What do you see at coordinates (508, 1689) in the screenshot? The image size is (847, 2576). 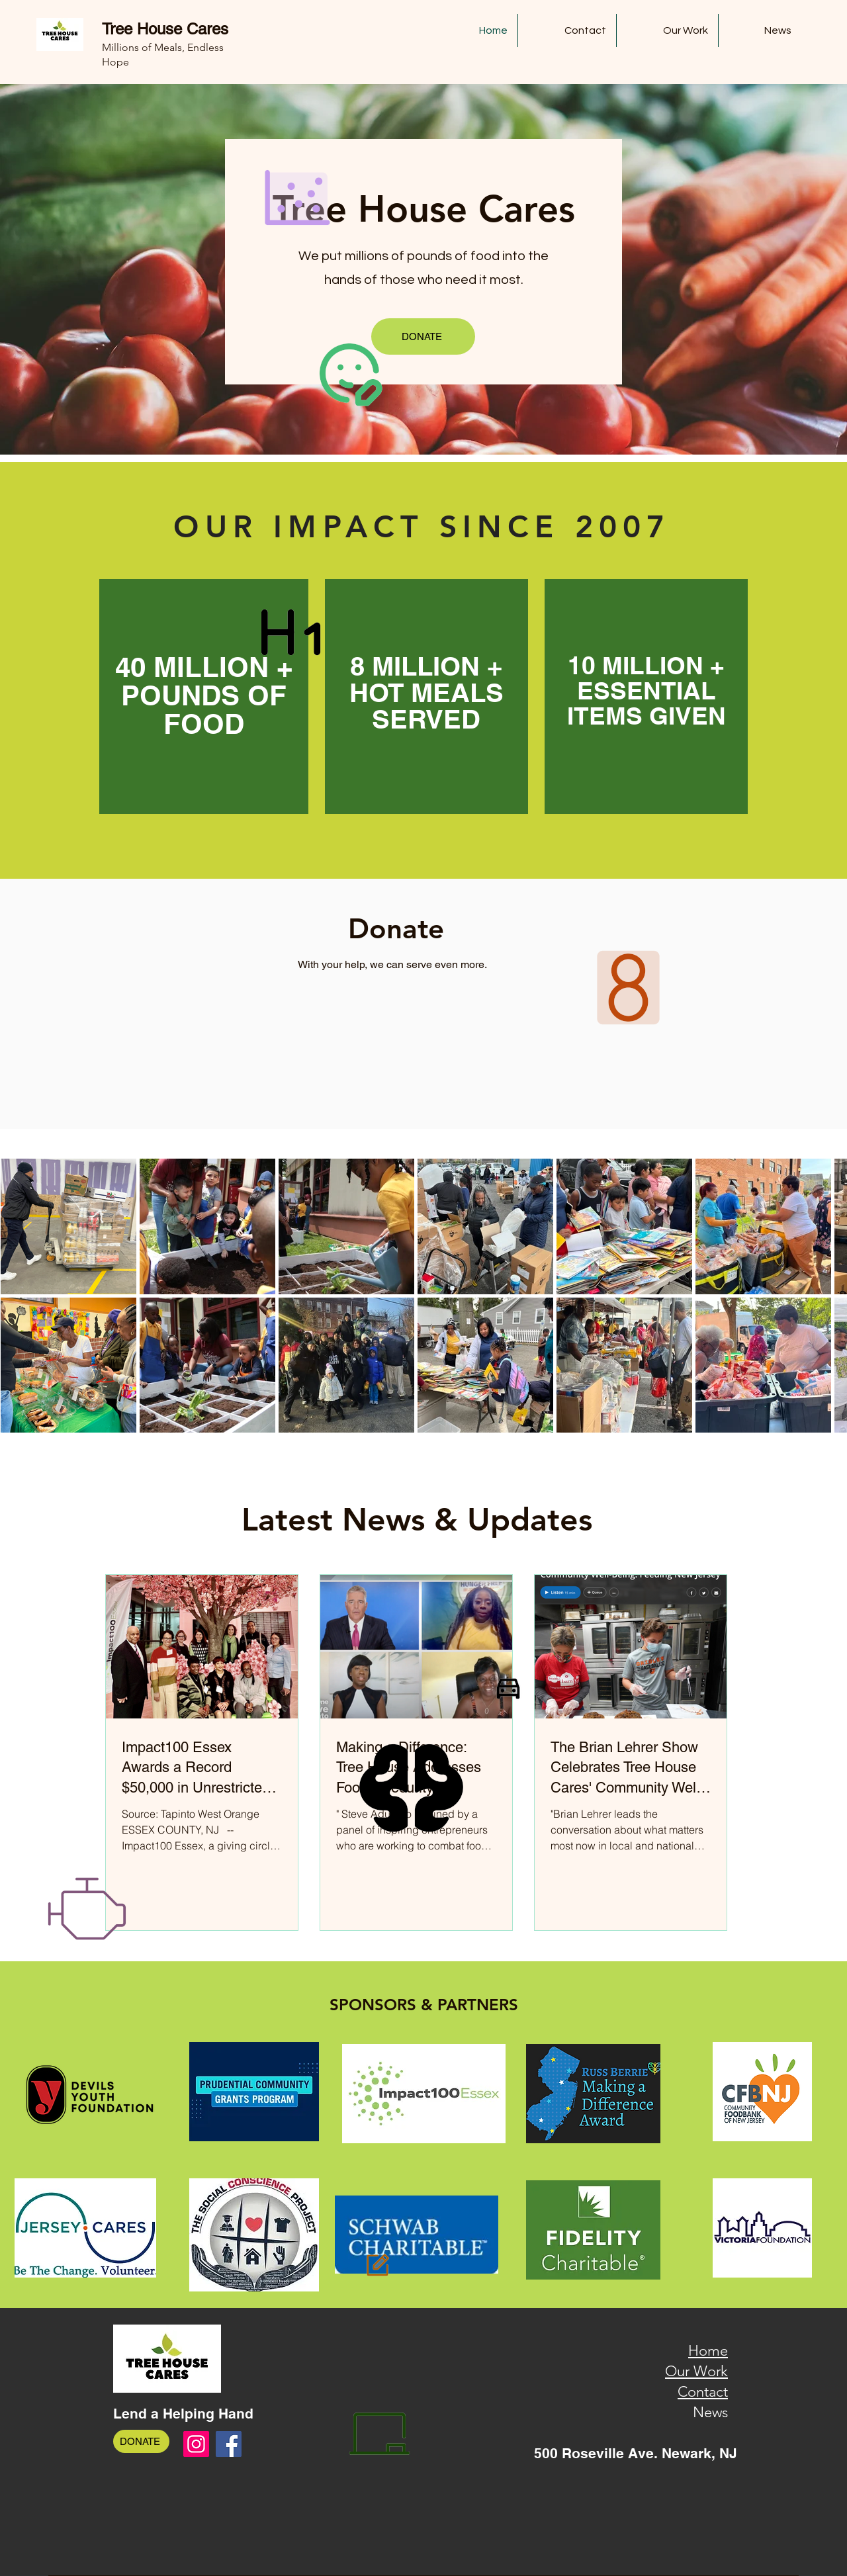 I see `view estimated time of arrival for your drive` at bounding box center [508, 1689].